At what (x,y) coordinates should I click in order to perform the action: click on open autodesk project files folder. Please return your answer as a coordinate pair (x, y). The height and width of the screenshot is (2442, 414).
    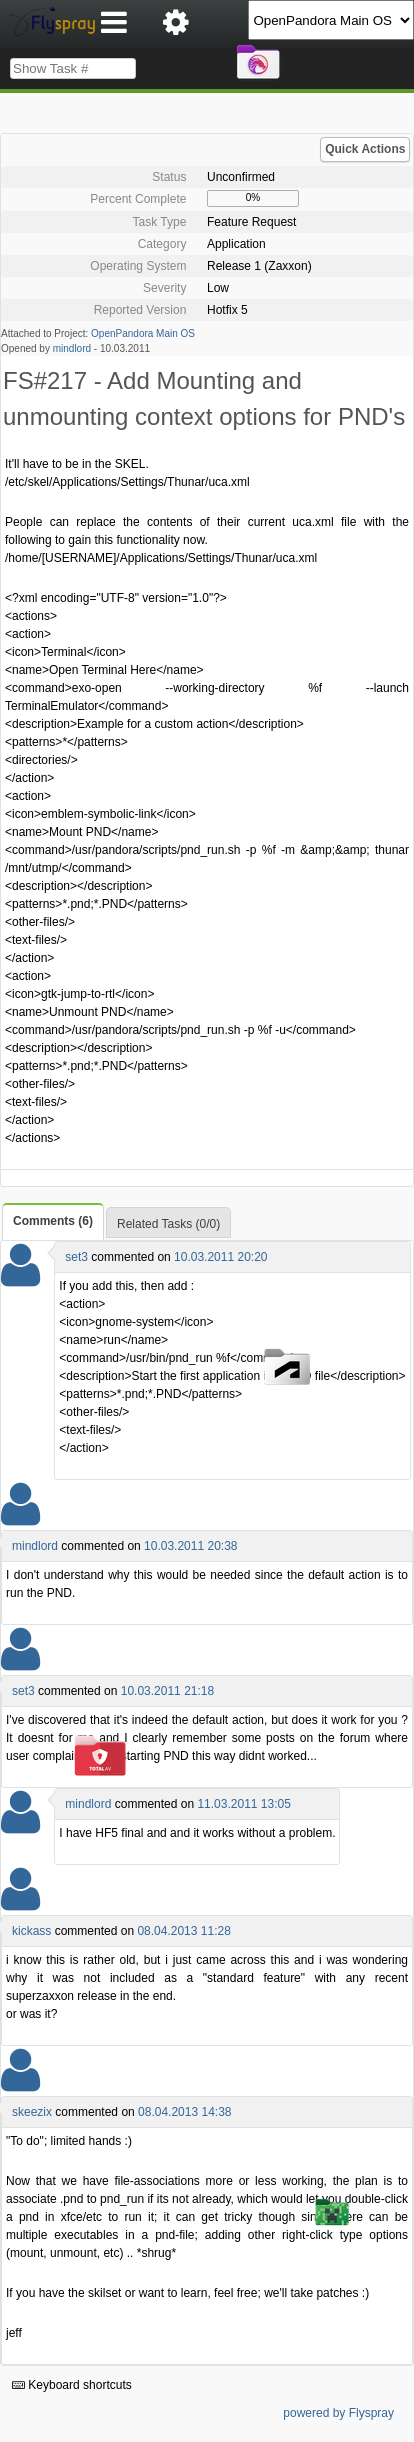
    Looking at the image, I should click on (287, 1368).